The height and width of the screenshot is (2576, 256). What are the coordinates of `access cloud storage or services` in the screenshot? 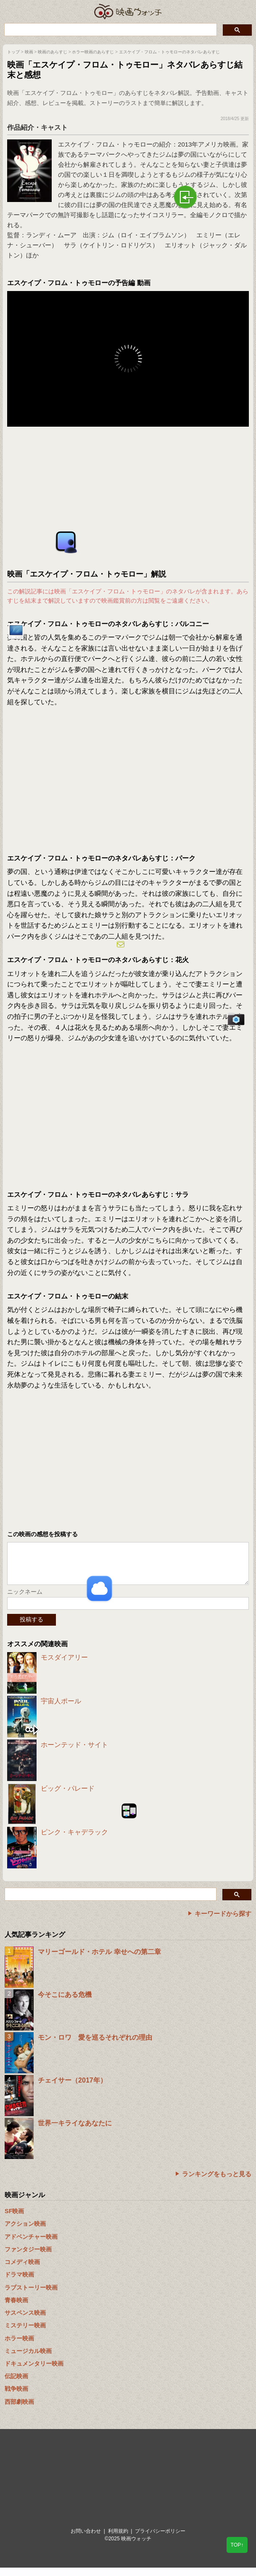 It's located at (99, 1588).